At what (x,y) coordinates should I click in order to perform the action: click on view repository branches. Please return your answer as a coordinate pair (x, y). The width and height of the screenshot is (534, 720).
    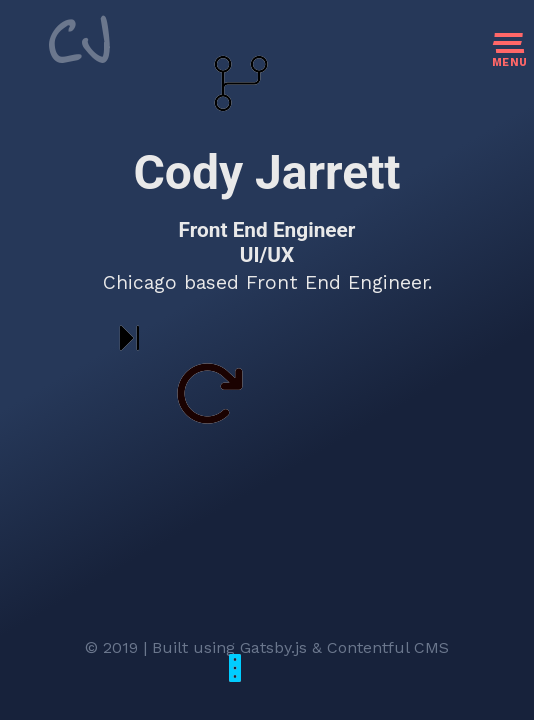
    Looking at the image, I should click on (237, 83).